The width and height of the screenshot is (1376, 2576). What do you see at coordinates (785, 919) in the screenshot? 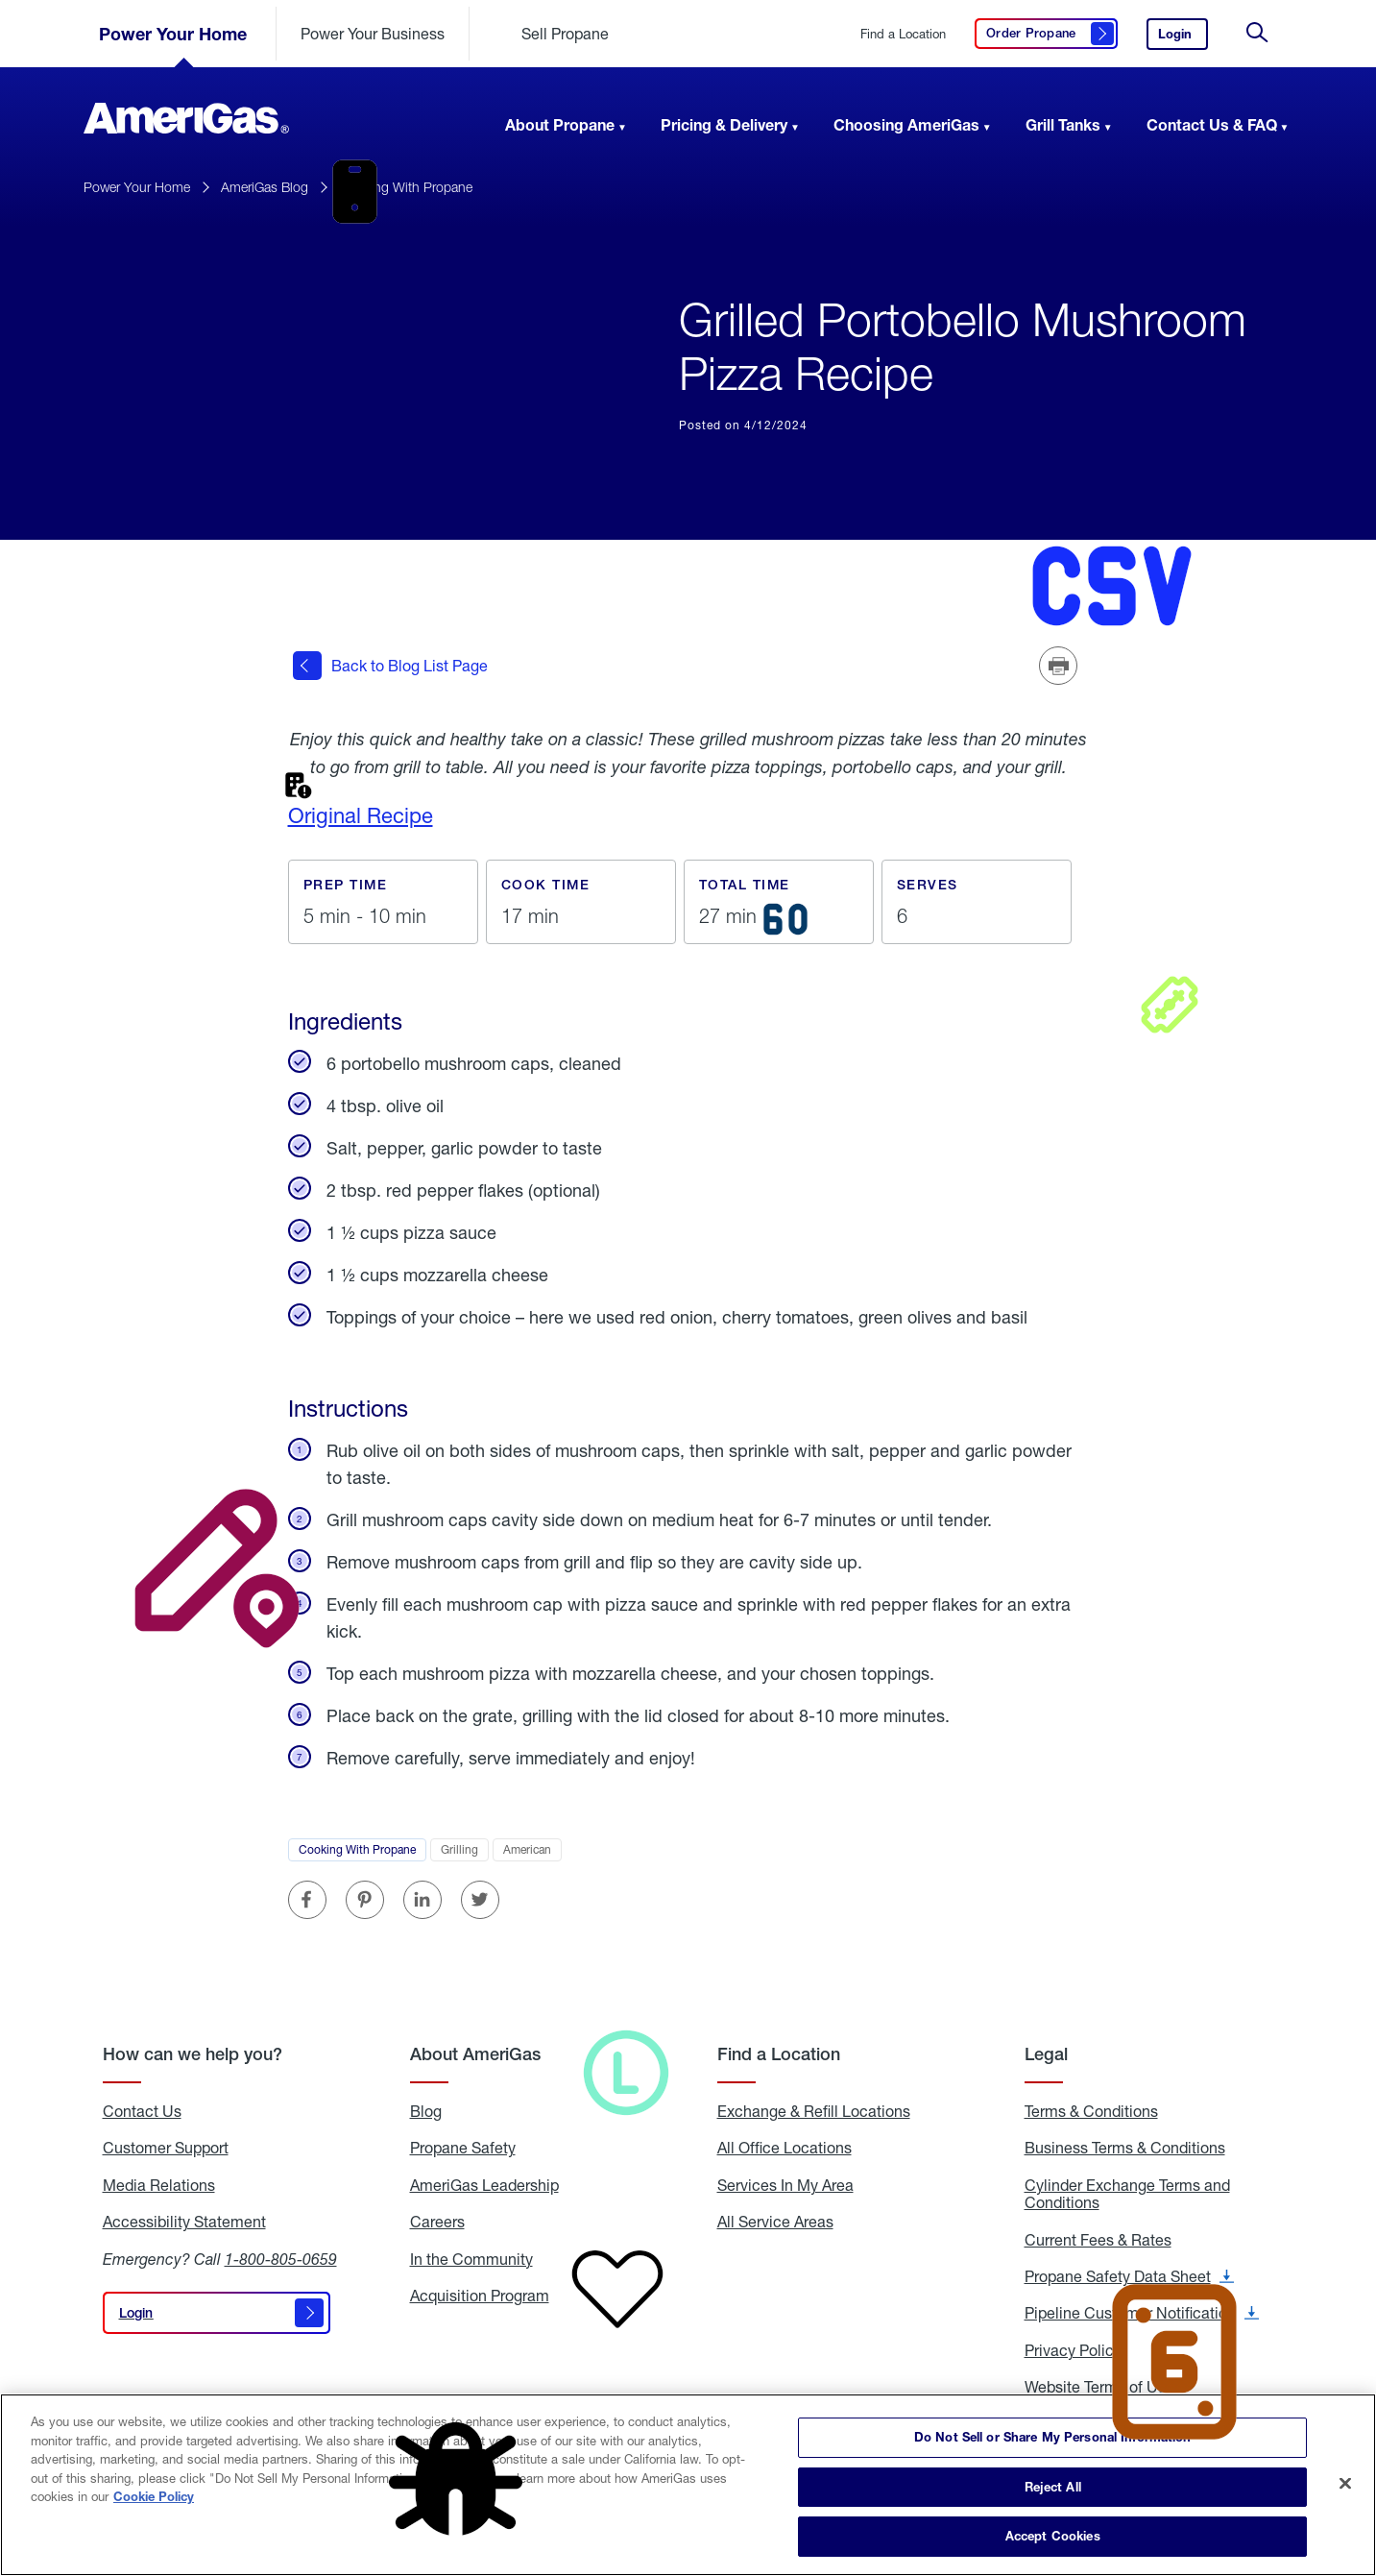
I see `indicates a 60-second timer or countdown` at bounding box center [785, 919].